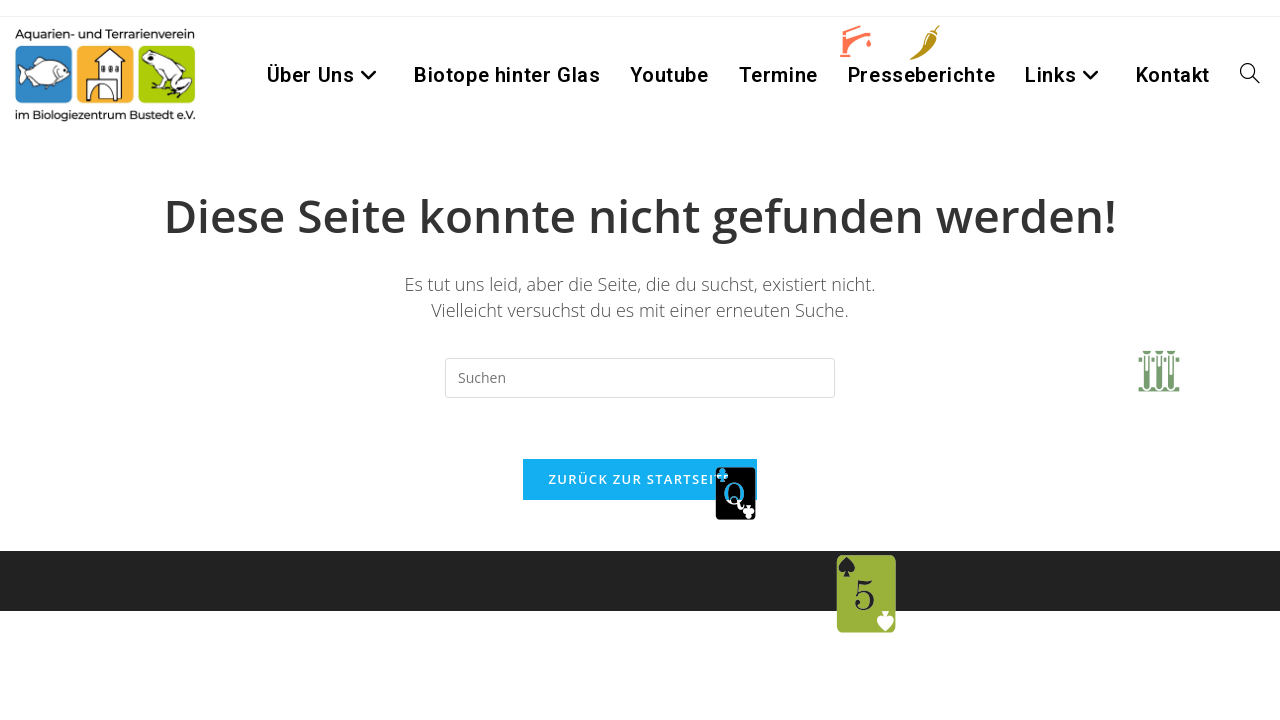  What do you see at coordinates (1159, 371) in the screenshot?
I see `access laboratory or experiment features` at bounding box center [1159, 371].